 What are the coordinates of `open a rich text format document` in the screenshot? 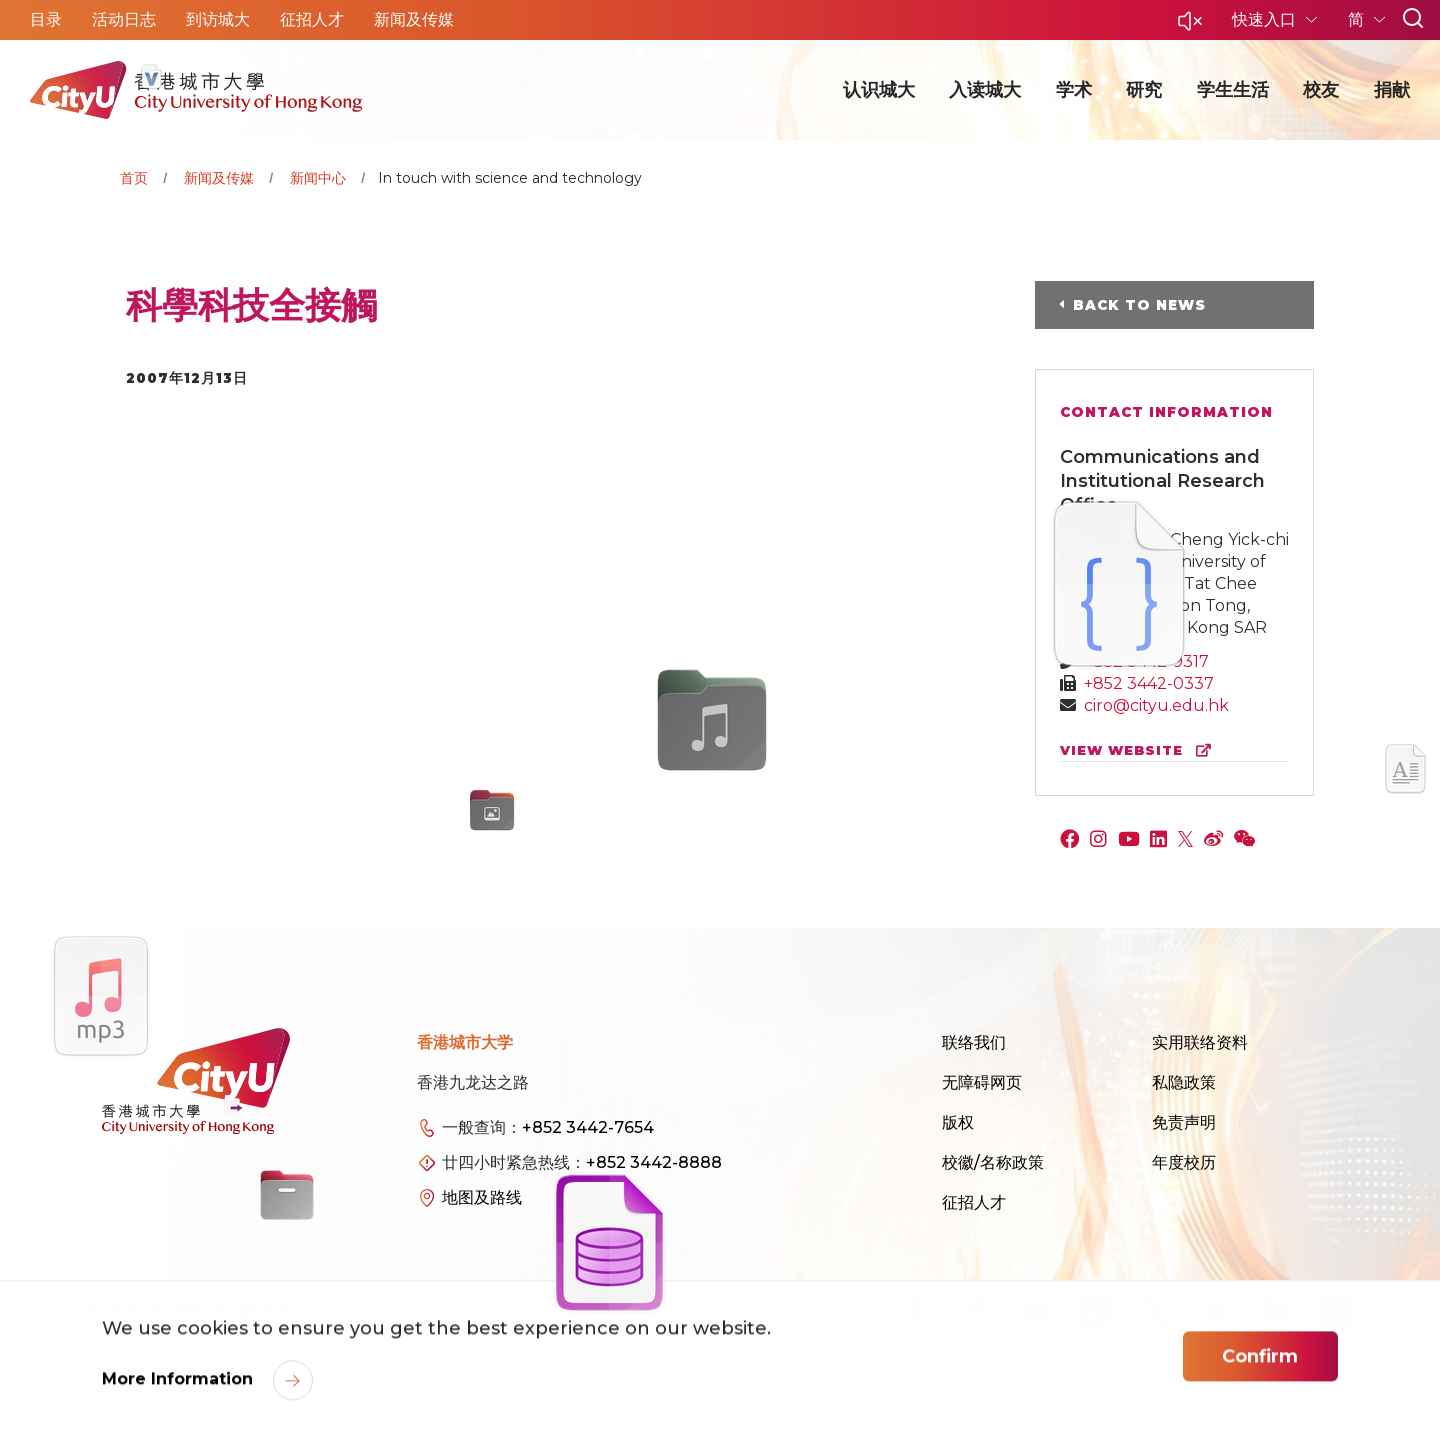 It's located at (1405, 768).